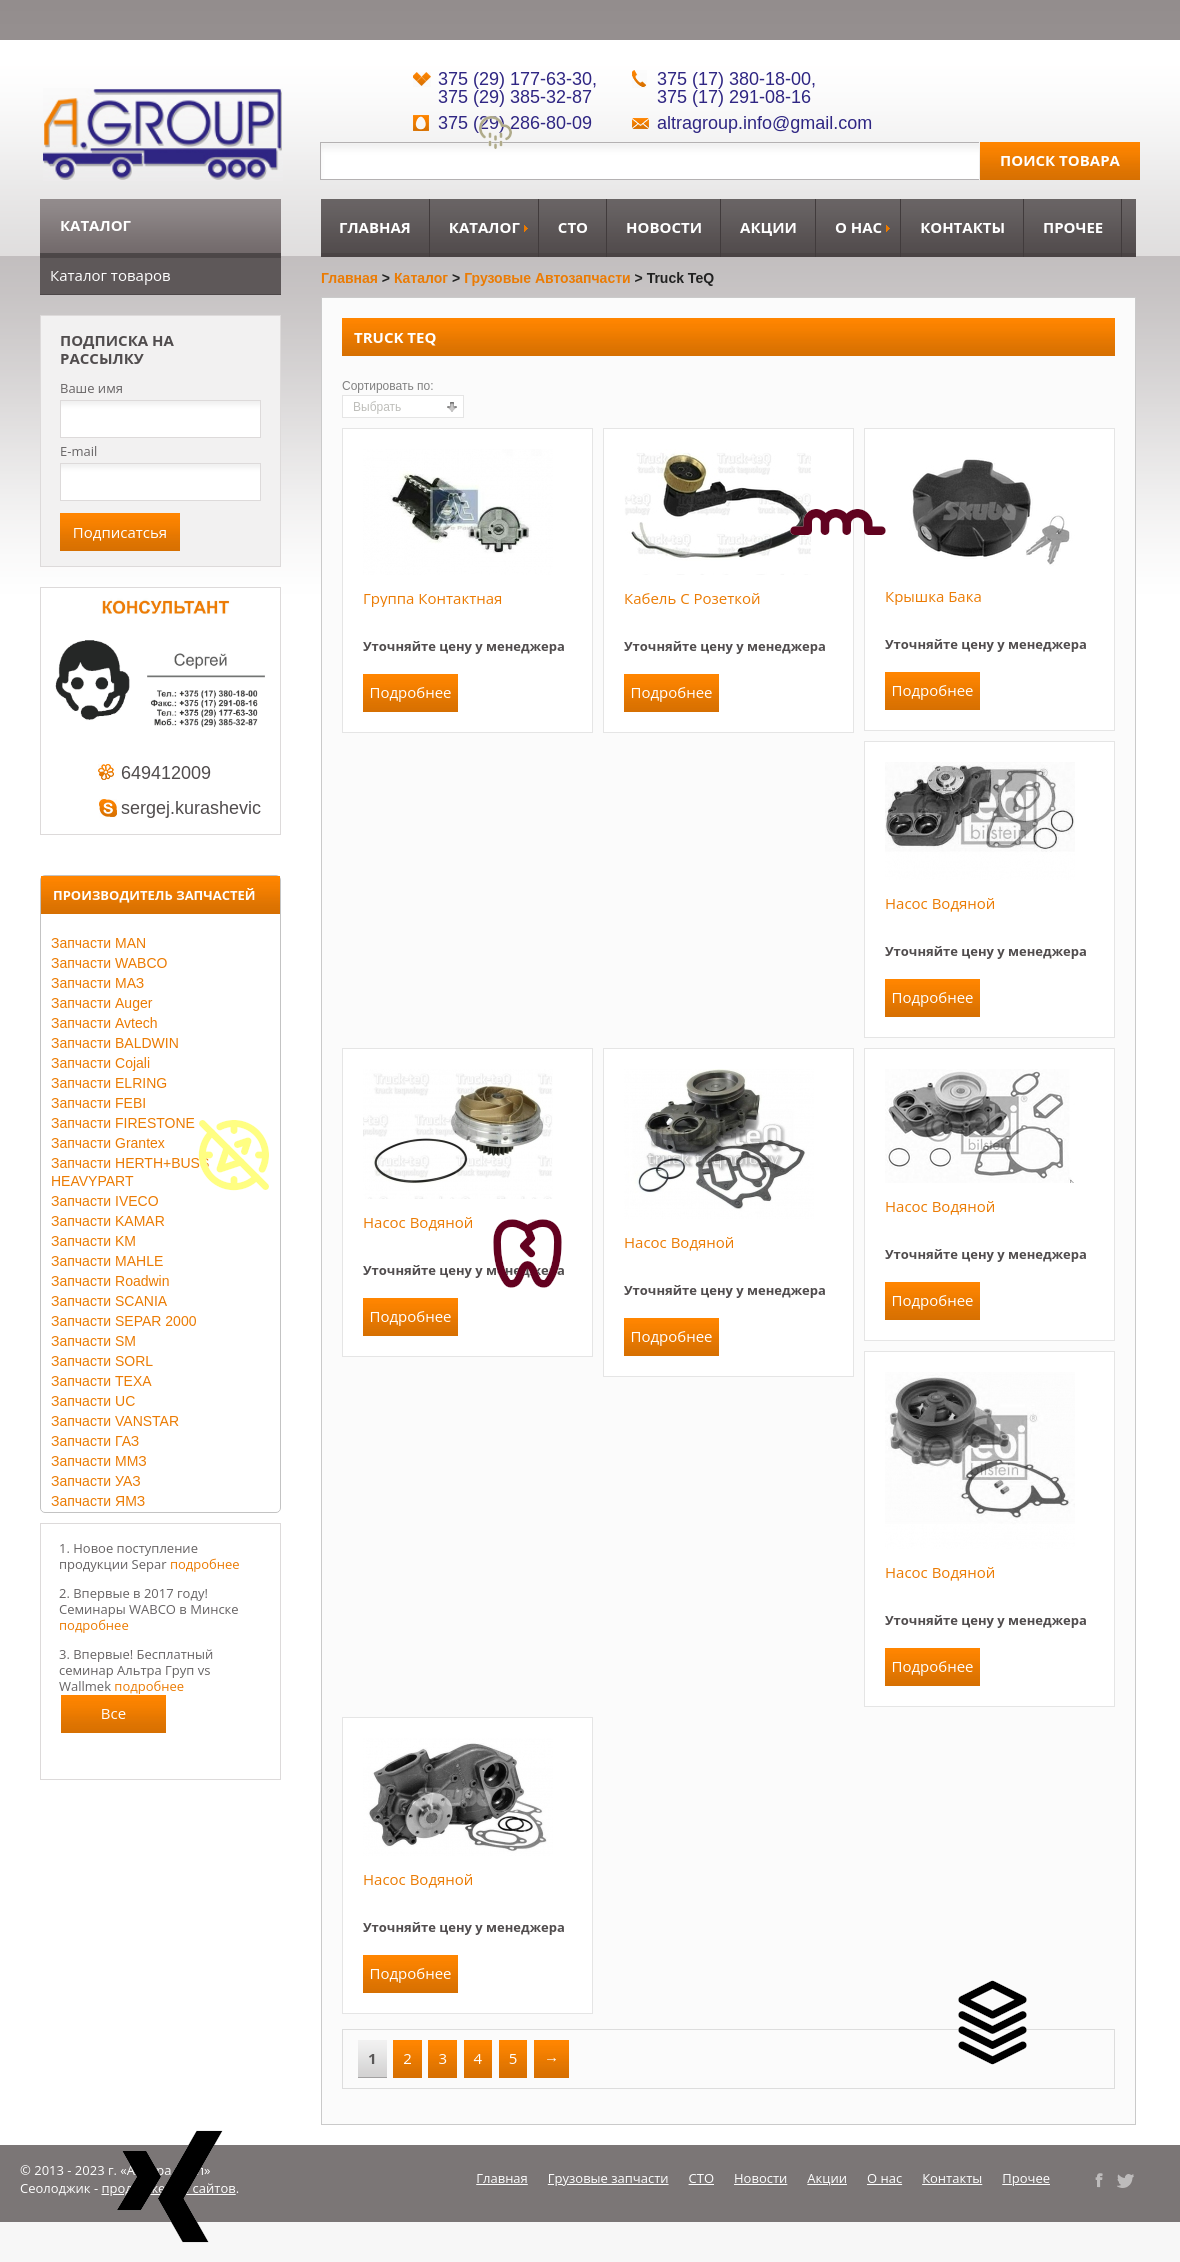 The height and width of the screenshot is (2262, 1180). Describe the element at coordinates (495, 132) in the screenshot. I see `indicates light rain or drizzle in weather forecast` at that location.